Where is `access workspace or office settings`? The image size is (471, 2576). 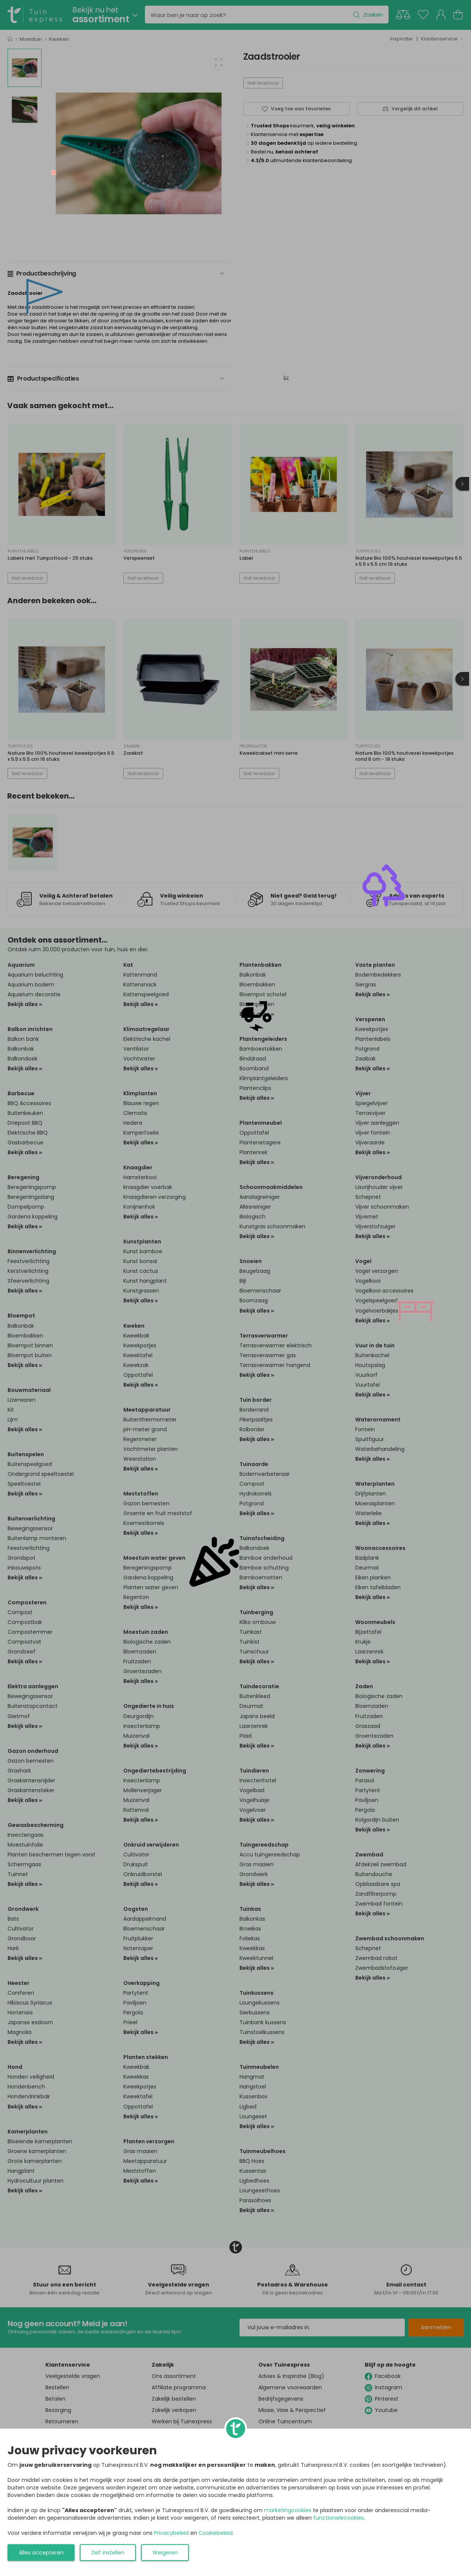 access workspace or office settings is located at coordinates (415, 1311).